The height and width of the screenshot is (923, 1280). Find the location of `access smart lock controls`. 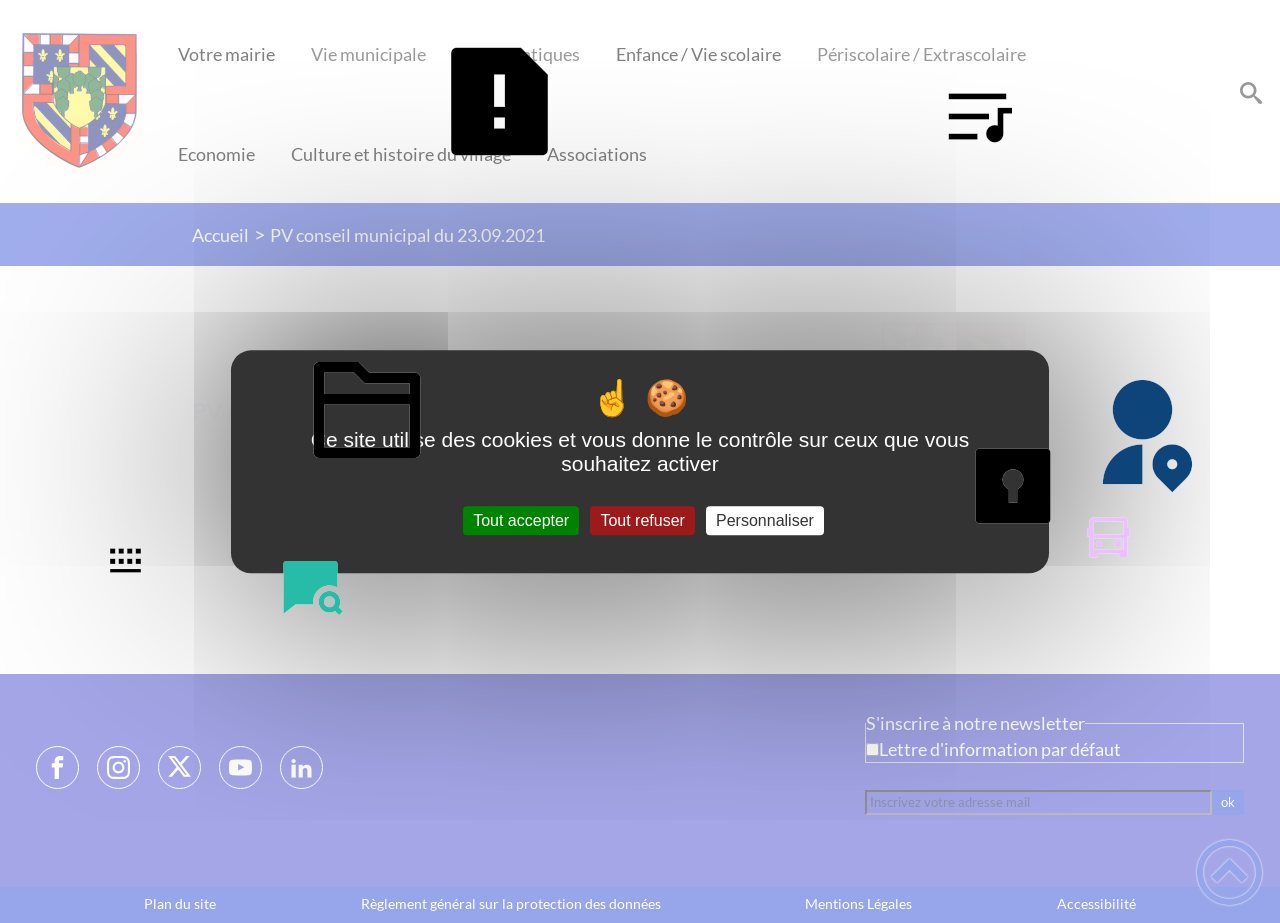

access smart lock controls is located at coordinates (1013, 486).